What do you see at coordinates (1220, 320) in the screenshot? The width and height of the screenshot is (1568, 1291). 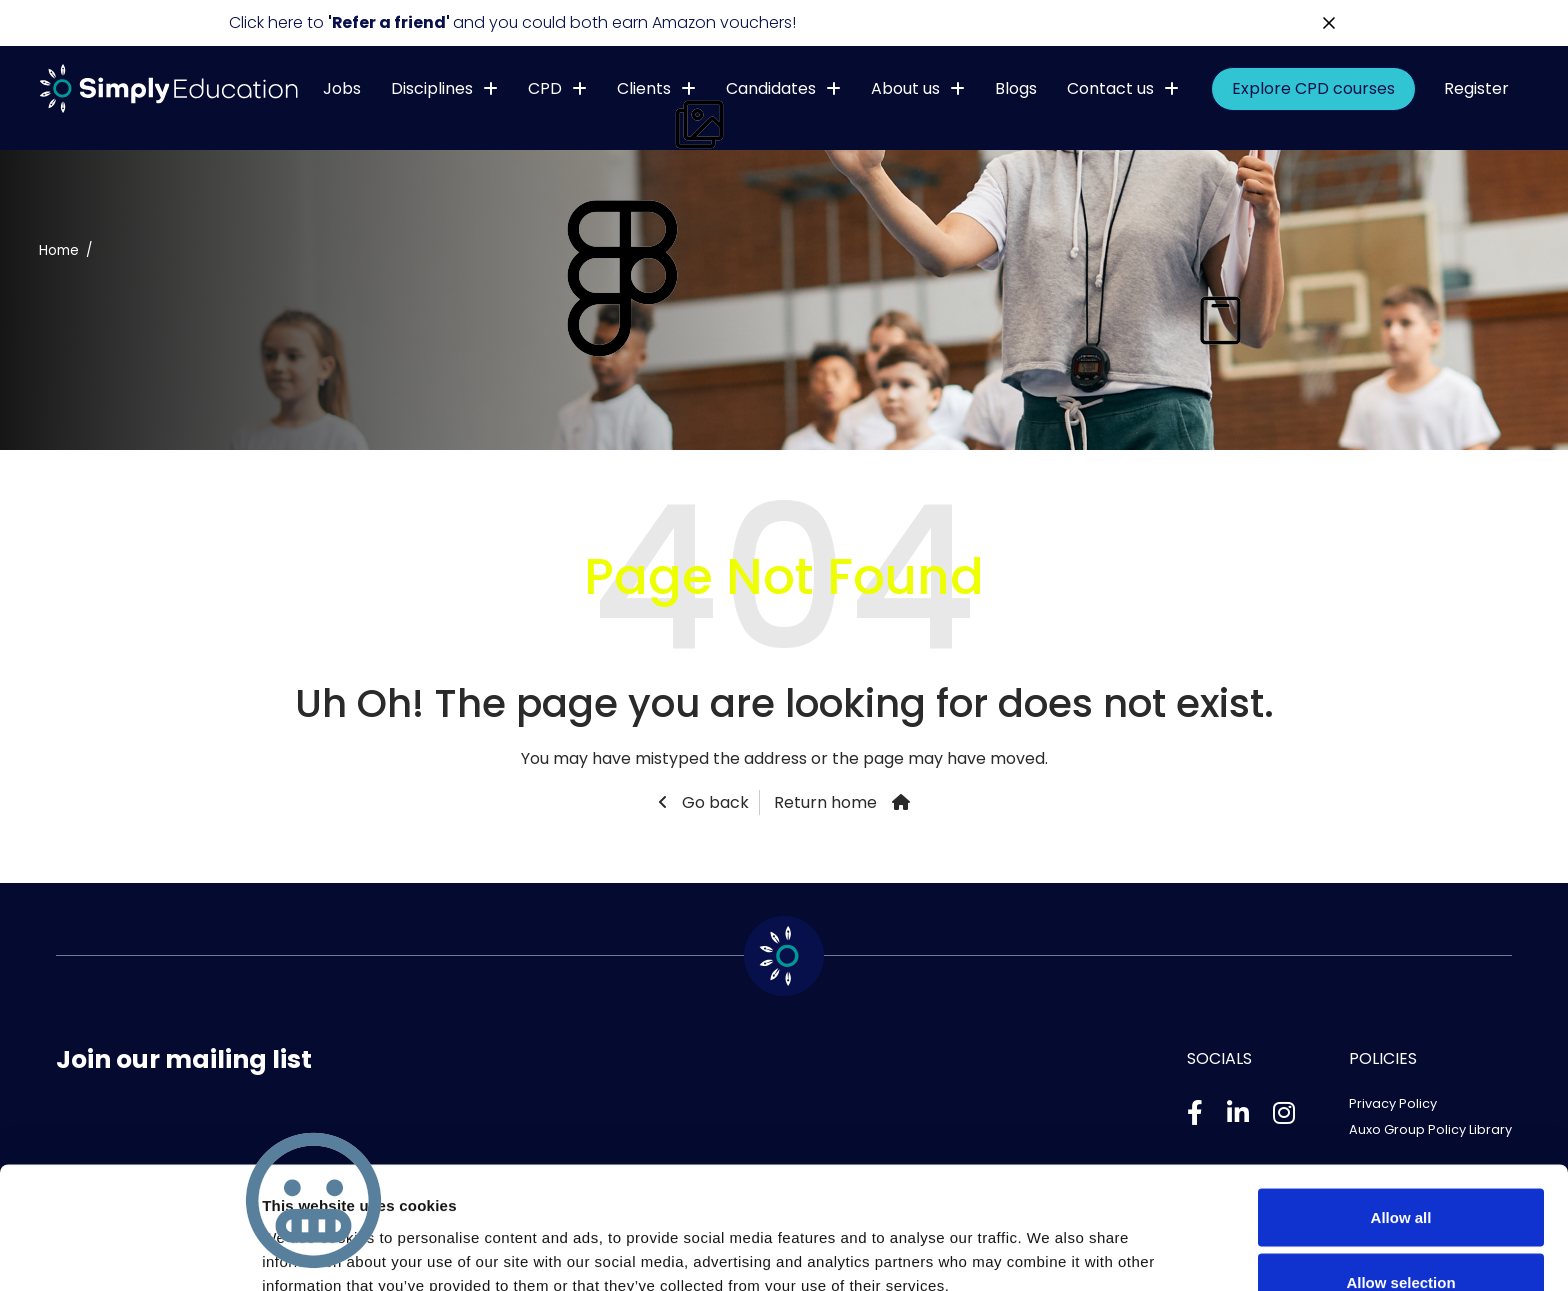 I see `tablet device with top speaker` at bounding box center [1220, 320].